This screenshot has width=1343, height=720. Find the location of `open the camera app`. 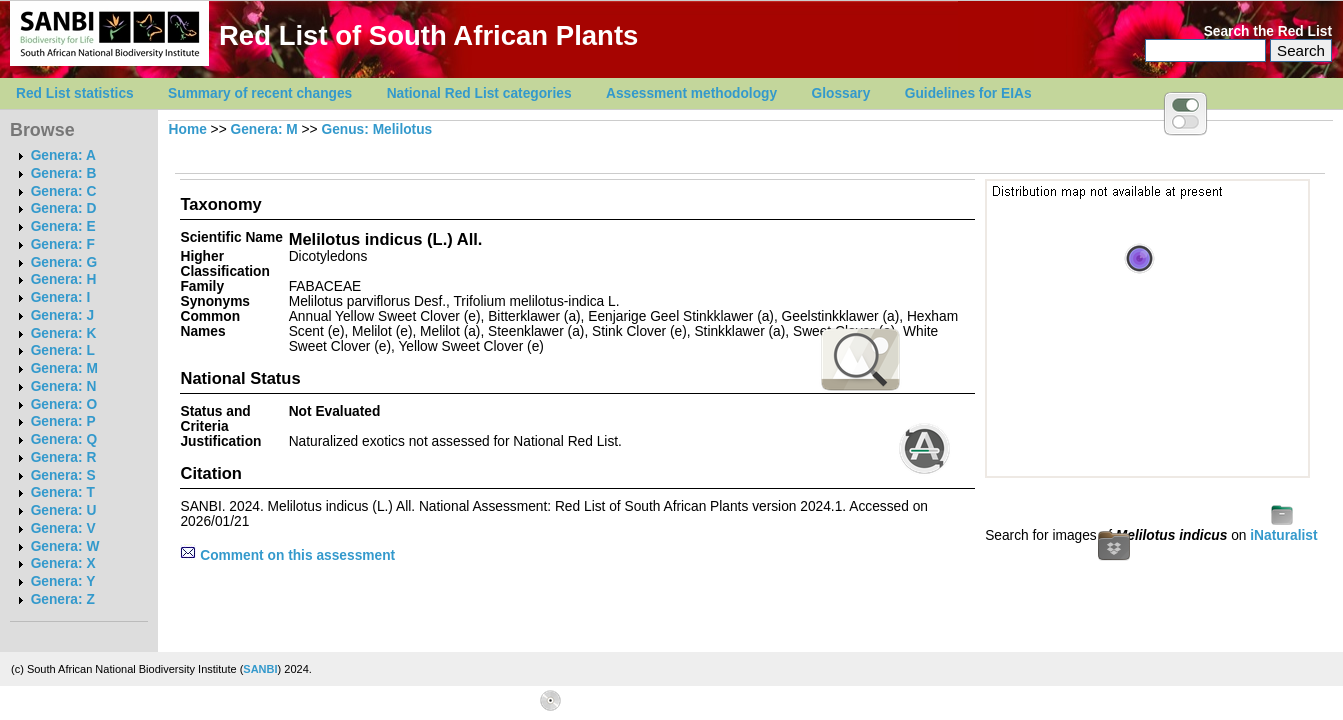

open the camera app is located at coordinates (1139, 258).